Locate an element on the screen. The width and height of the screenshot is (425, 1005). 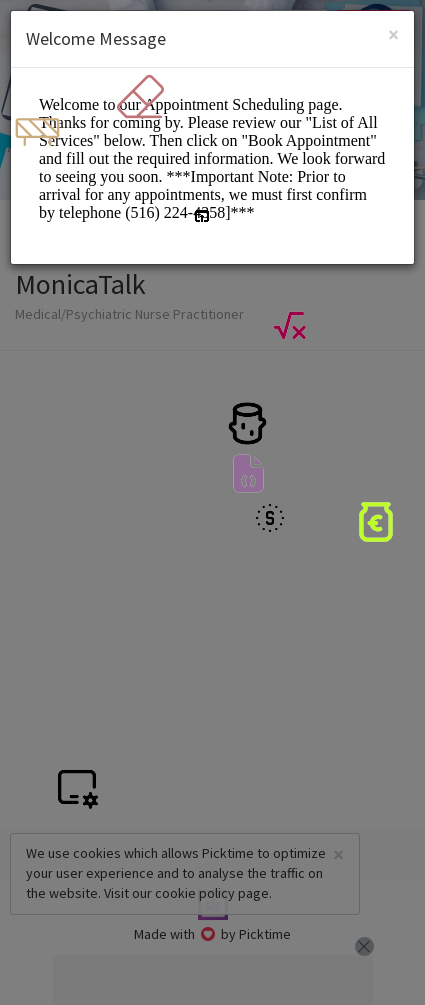
open link in browser is located at coordinates (202, 216).